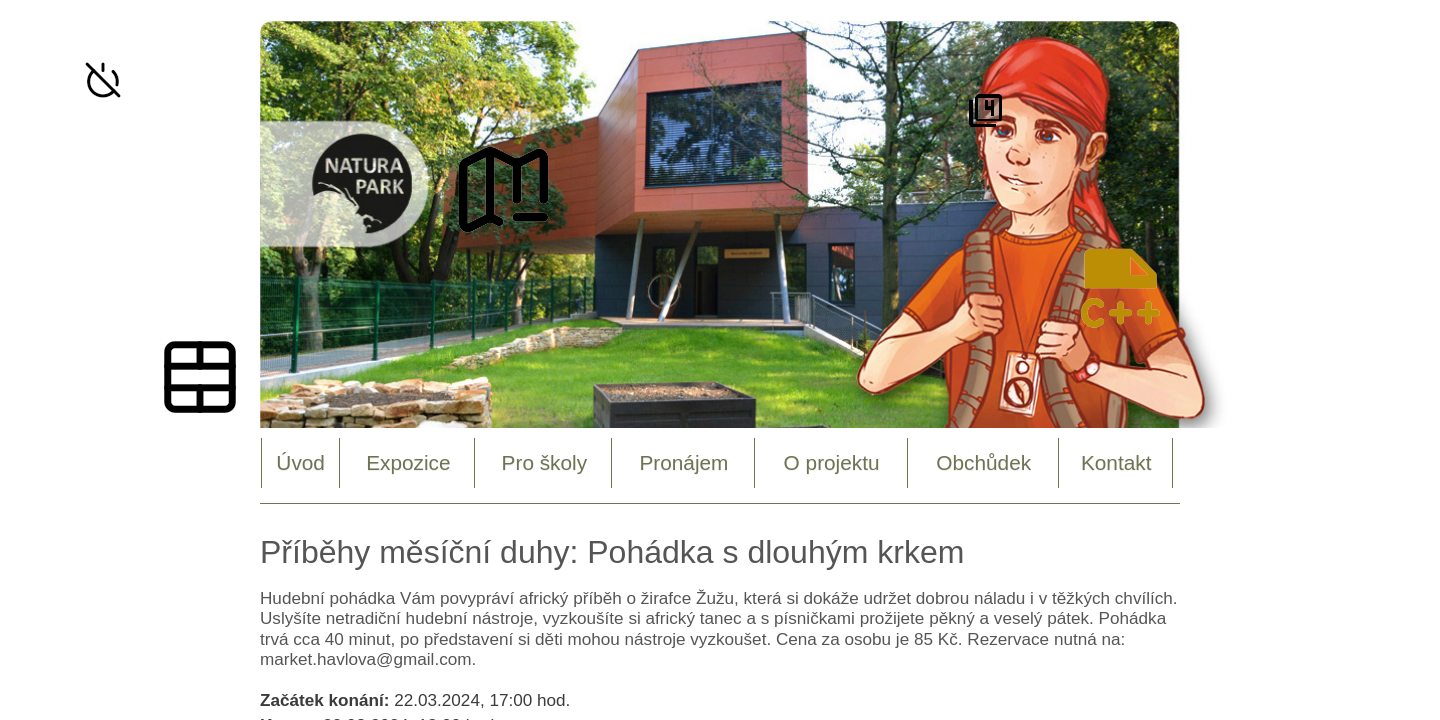 This screenshot has height=720, width=1440. What do you see at coordinates (1120, 291) in the screenshot?
I see `a C++ source code file` at bounding box center [1120, 291].